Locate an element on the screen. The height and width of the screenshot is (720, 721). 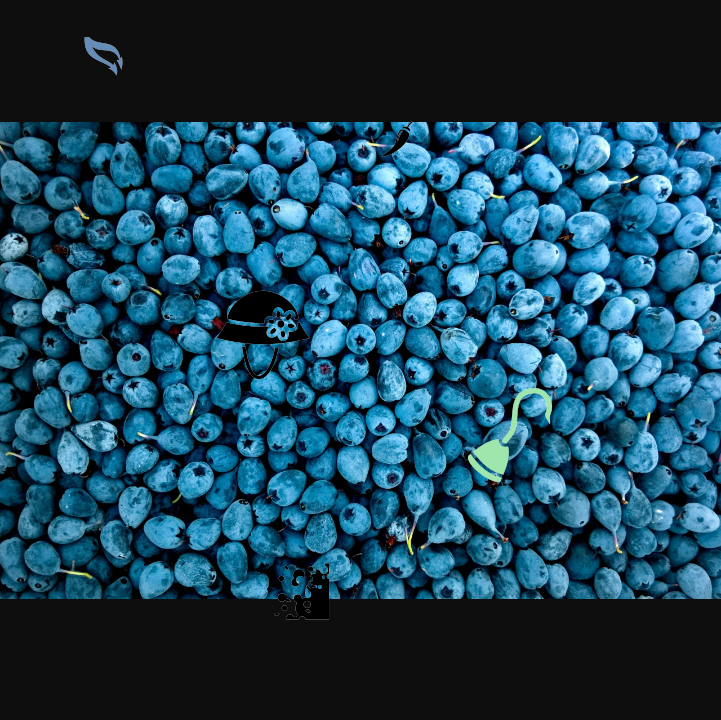
view your travel itinerary is located at coordinates (103, 56).